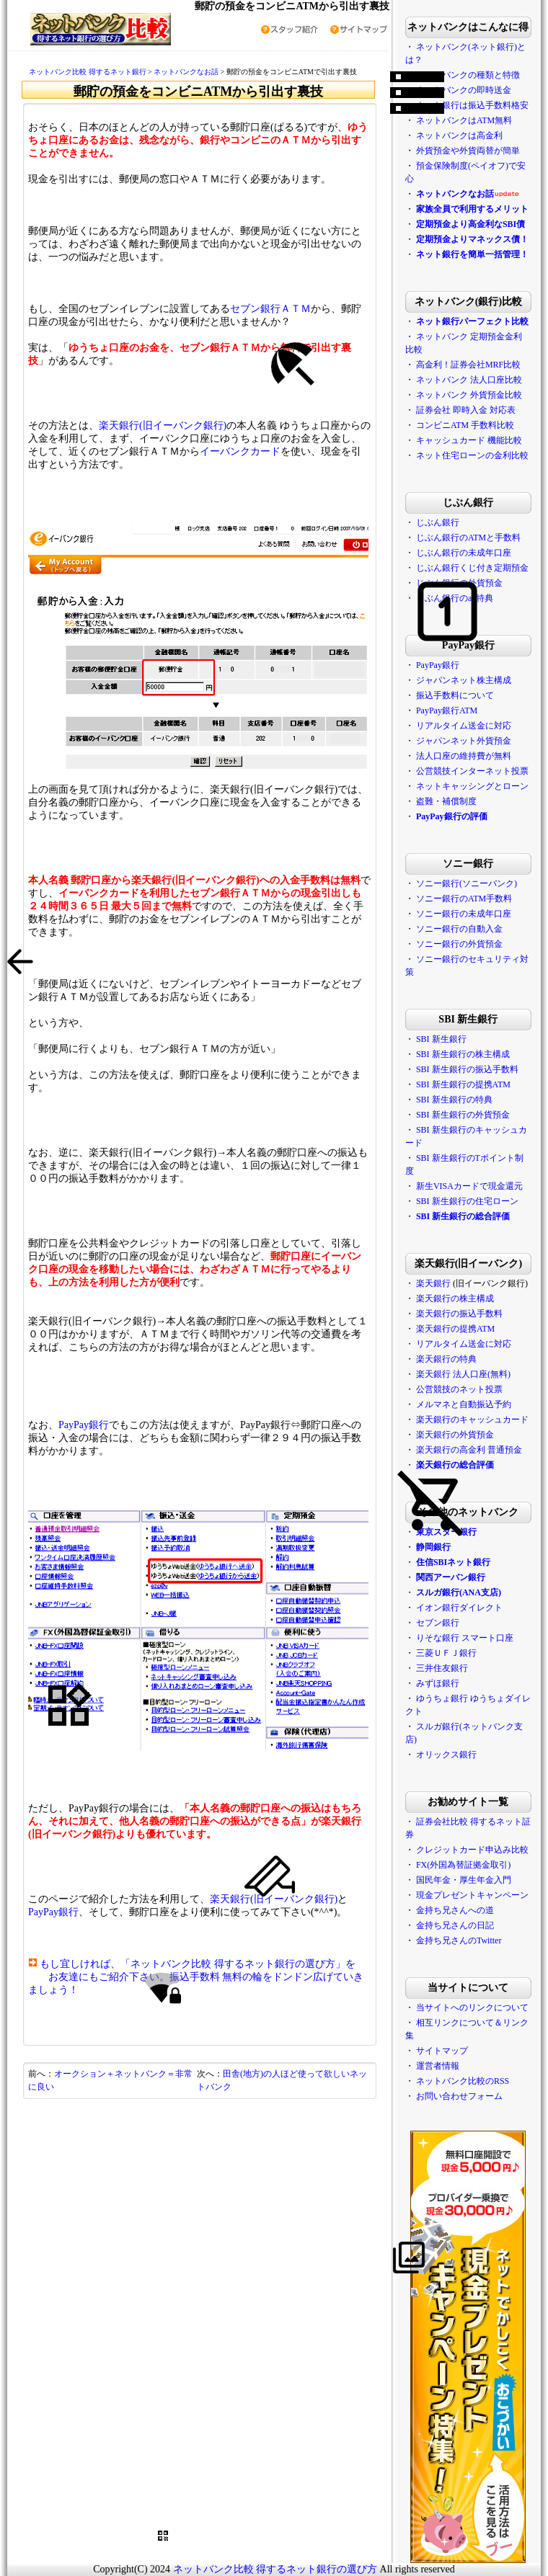 The image size is (548, 2576). Describe the element at coordinates (270, 1879) in the screenshot. I see `access security camera settings` at that location.